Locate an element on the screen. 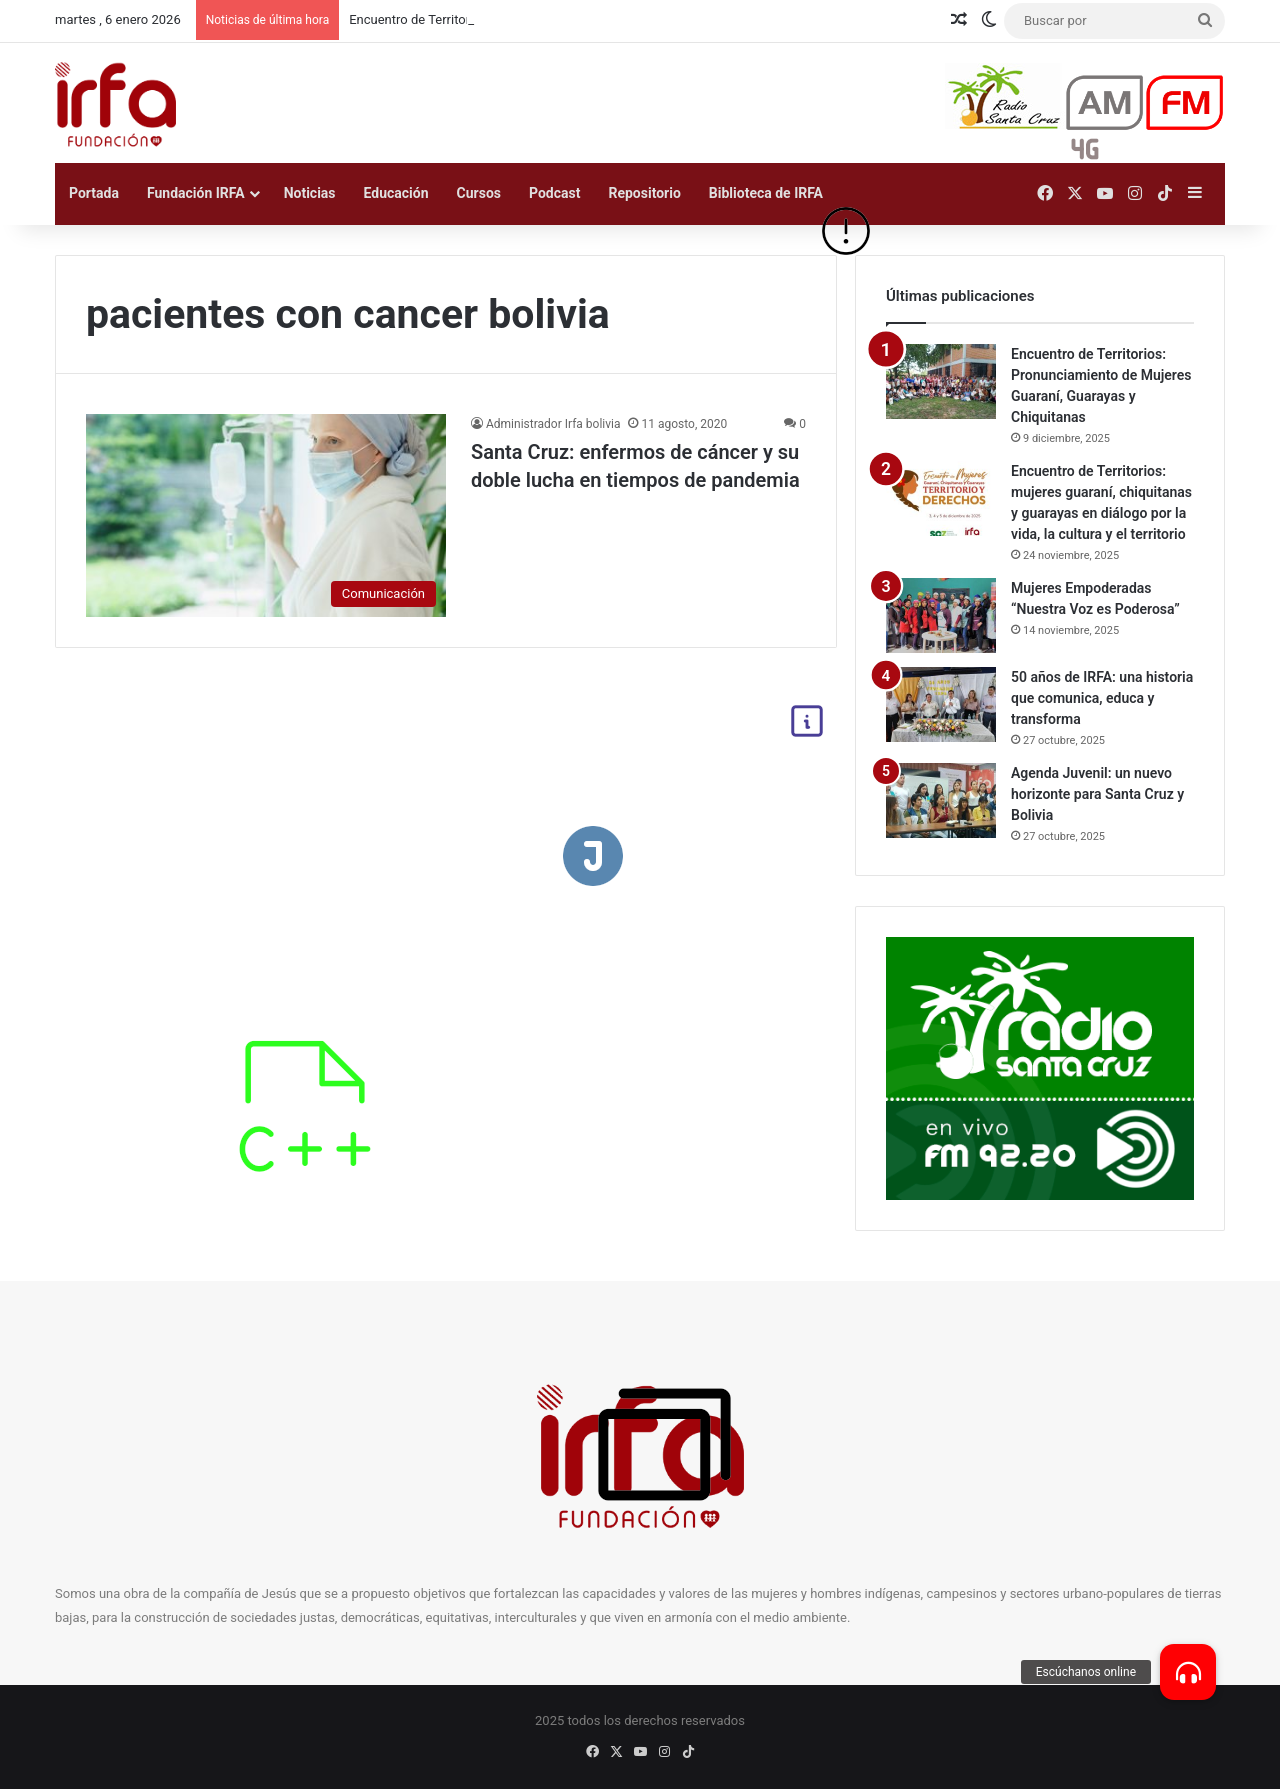 Image resolution: width=1280 pixels, height=1789 pixels. view stacked cards or layers is located at coordinates (664, 1444).